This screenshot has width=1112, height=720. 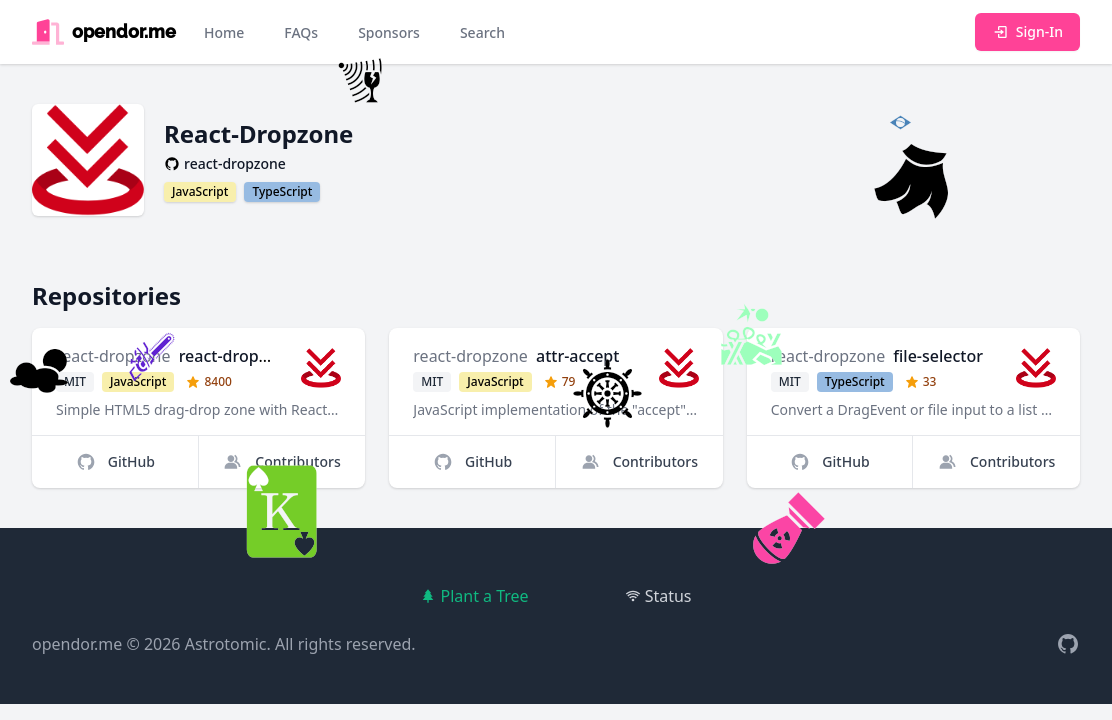 What do you see at coordinates (751, 334) in the screenshot?
I see `indicates a blocked or restricted area` at bounding box center [751, 334].